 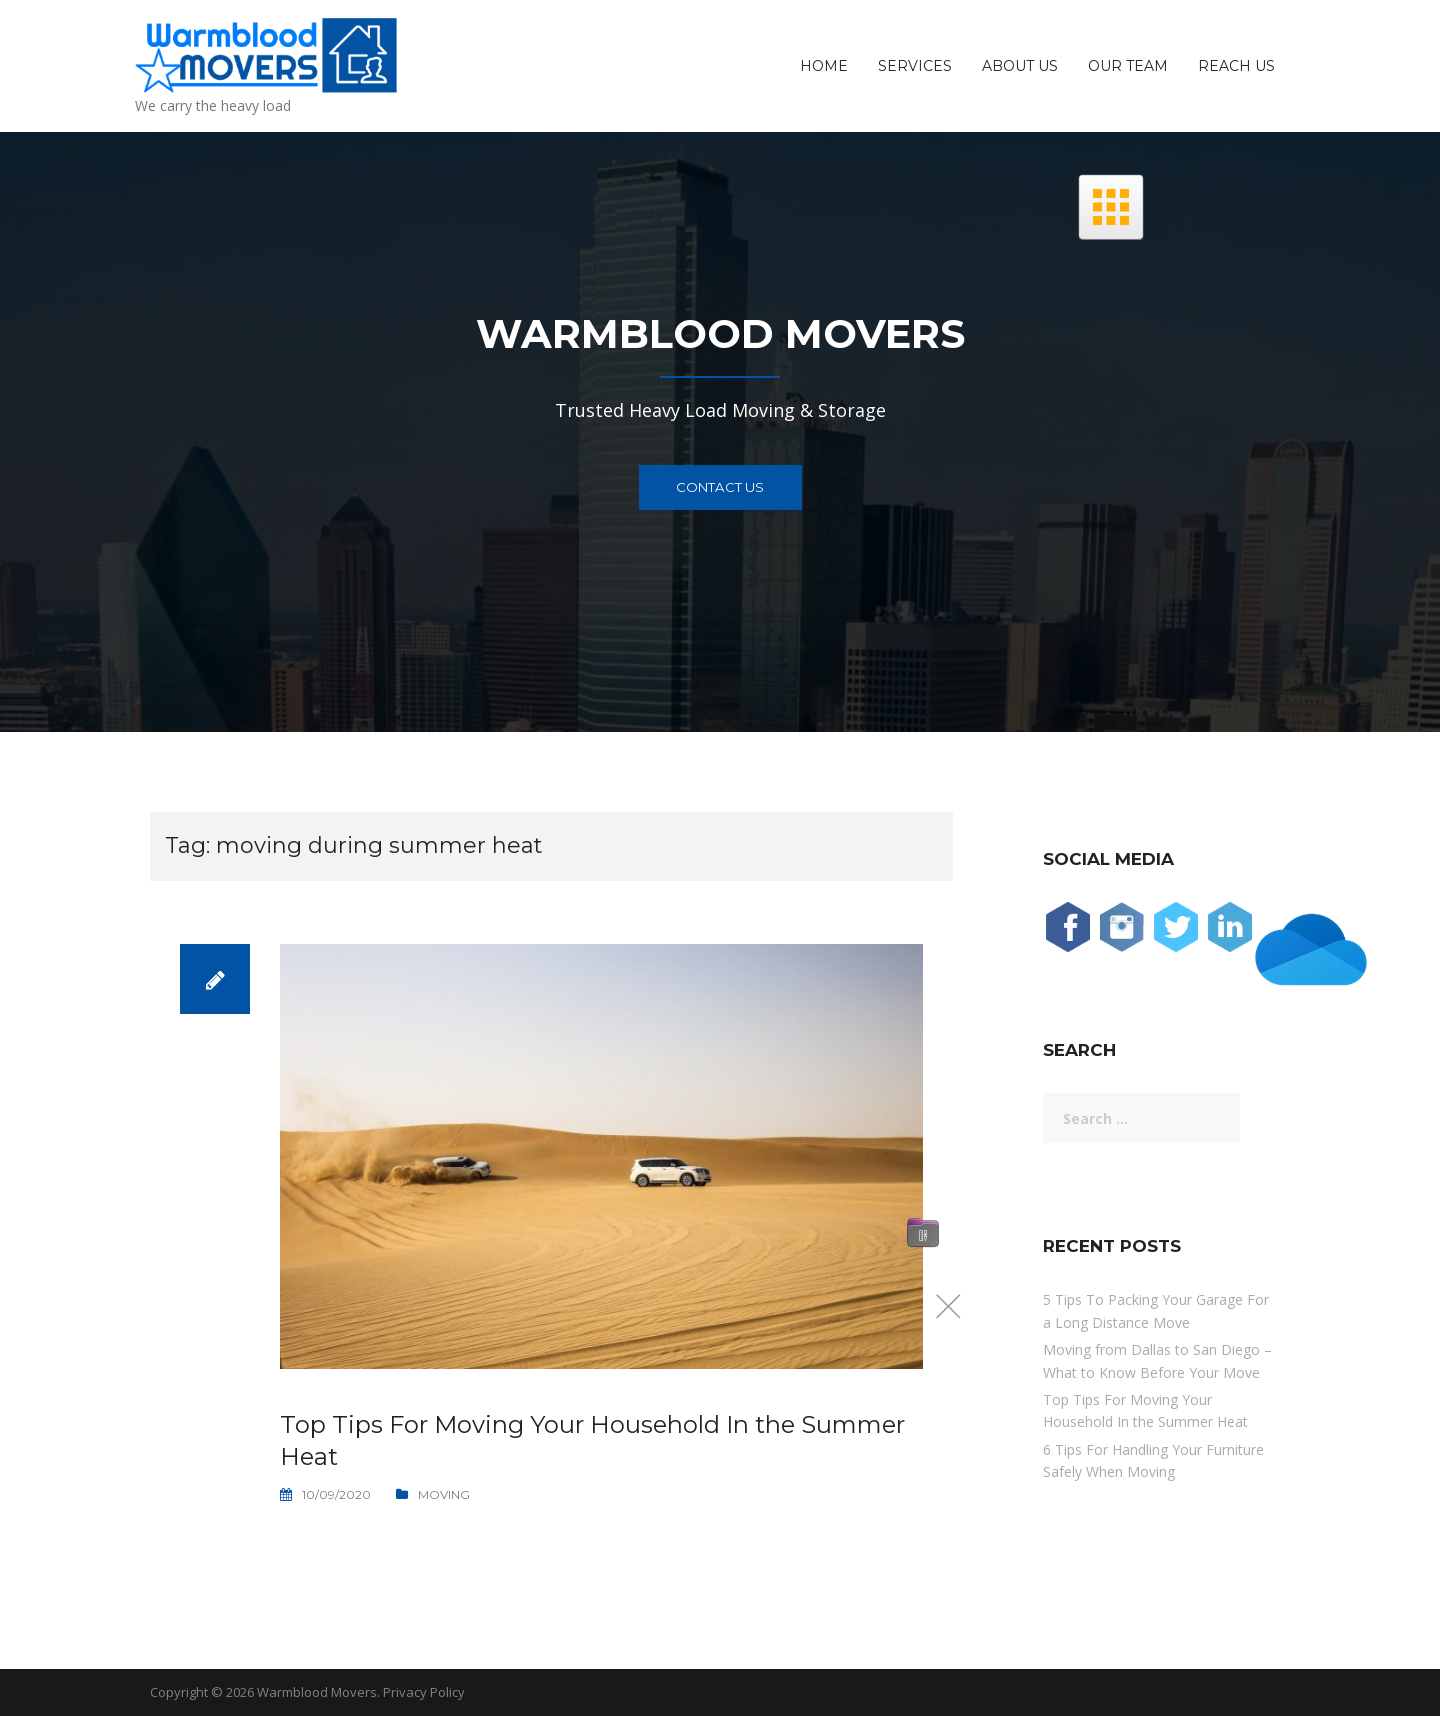 What do you see at coordinates (1311, 949) in the screenshot?
I see `open microsoft onedrive` at bounding box center [1311, 949].